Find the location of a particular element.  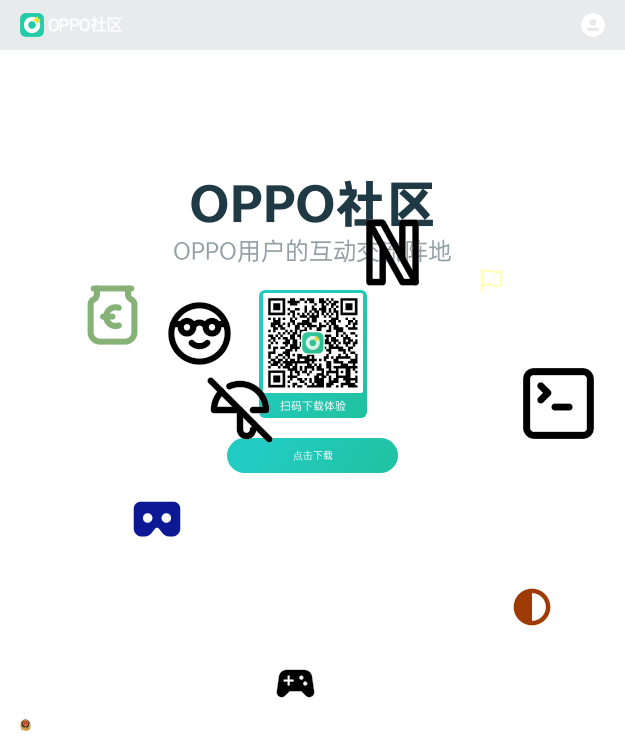

open Netflix app is located at coordinates (392, 252).